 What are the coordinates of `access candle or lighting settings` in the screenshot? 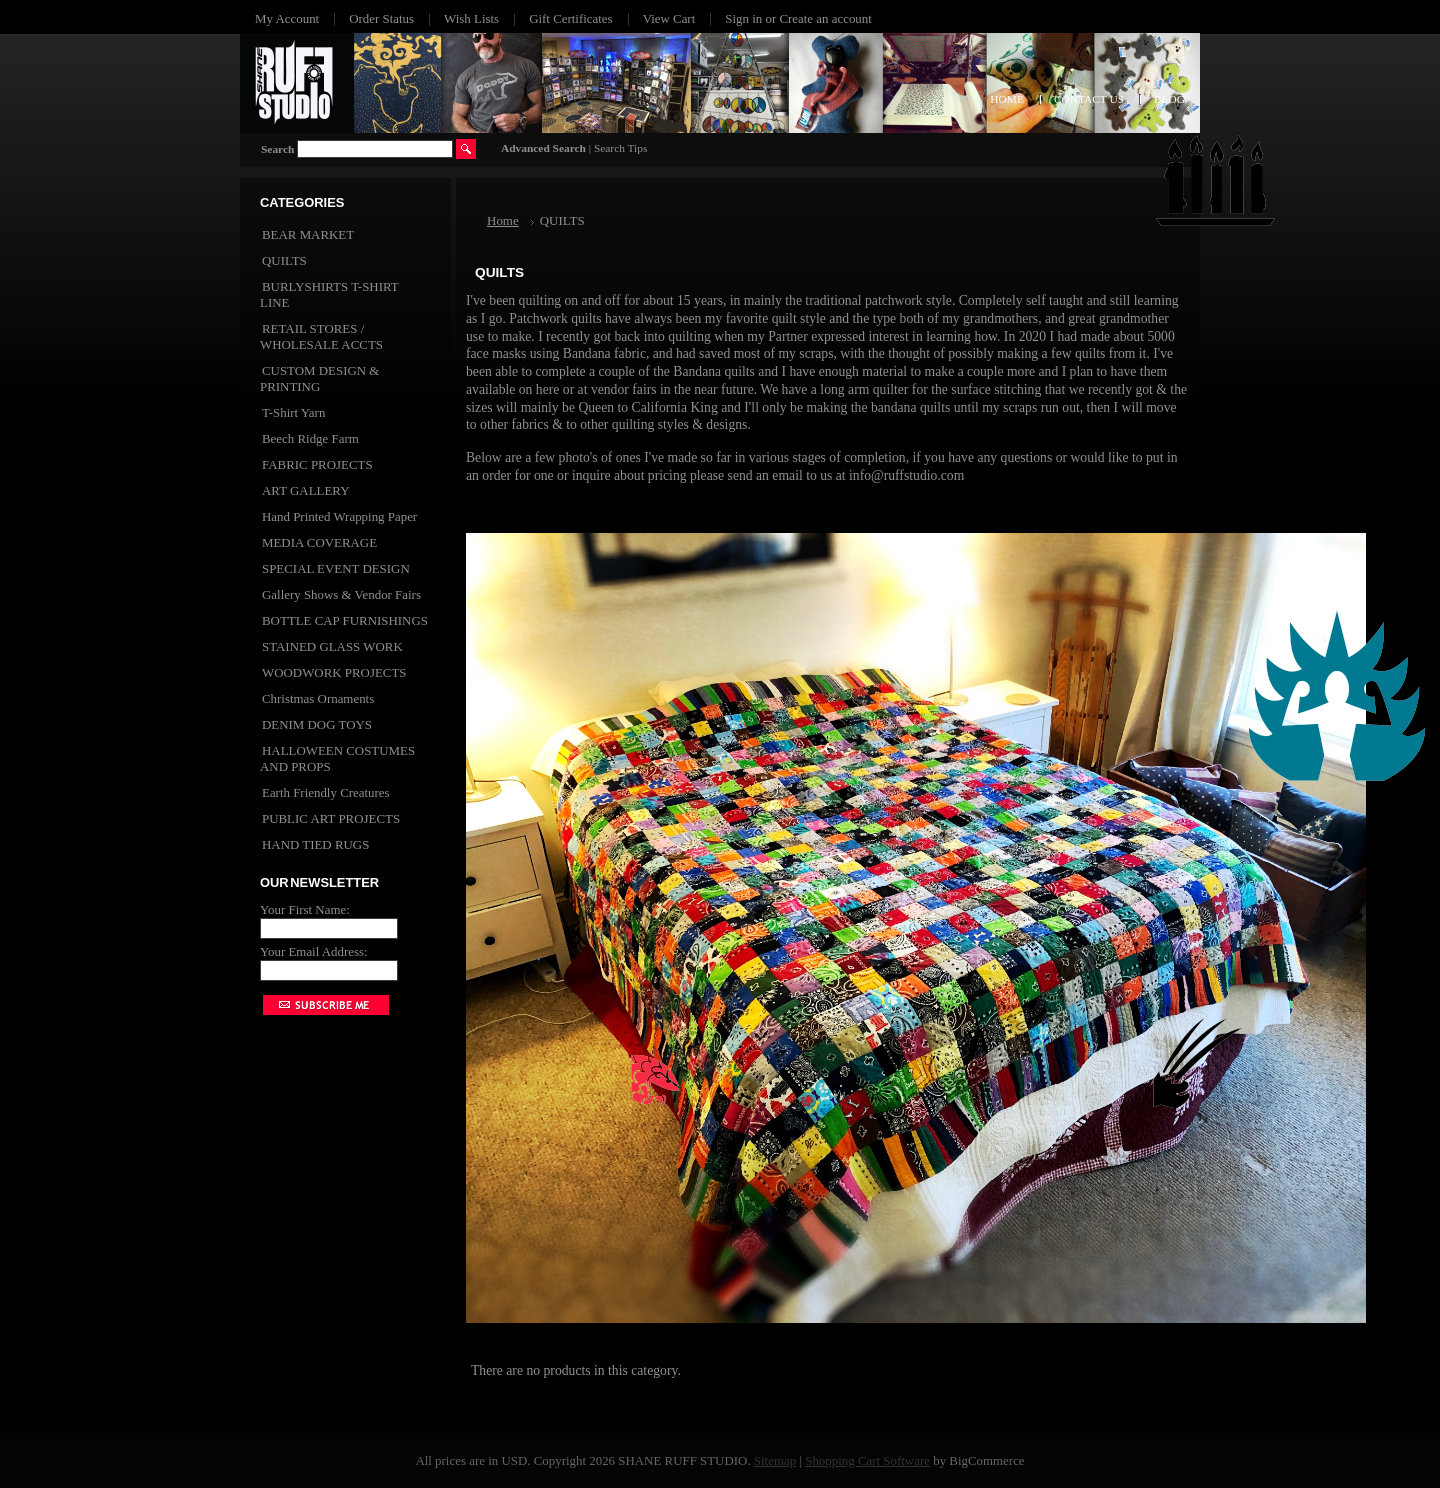 It's located at (1215, 168).